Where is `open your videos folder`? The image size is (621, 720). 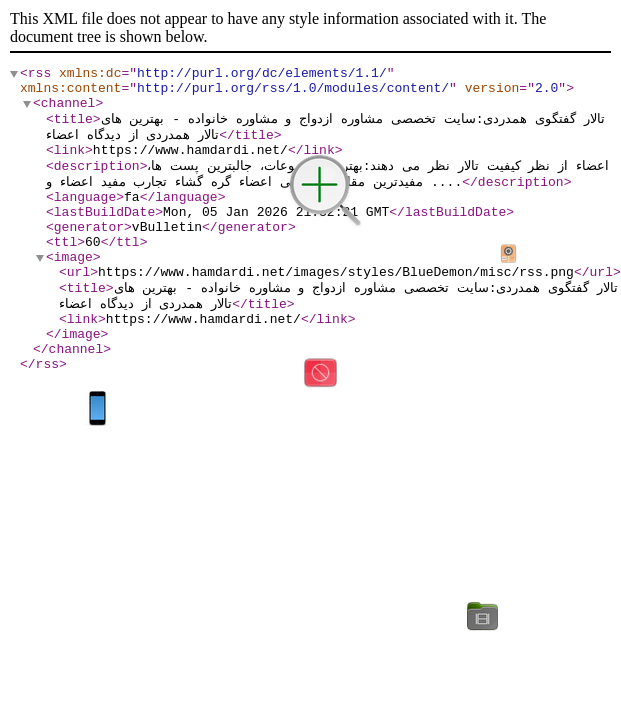 open your videos folder is located at coordinates (482, 615).